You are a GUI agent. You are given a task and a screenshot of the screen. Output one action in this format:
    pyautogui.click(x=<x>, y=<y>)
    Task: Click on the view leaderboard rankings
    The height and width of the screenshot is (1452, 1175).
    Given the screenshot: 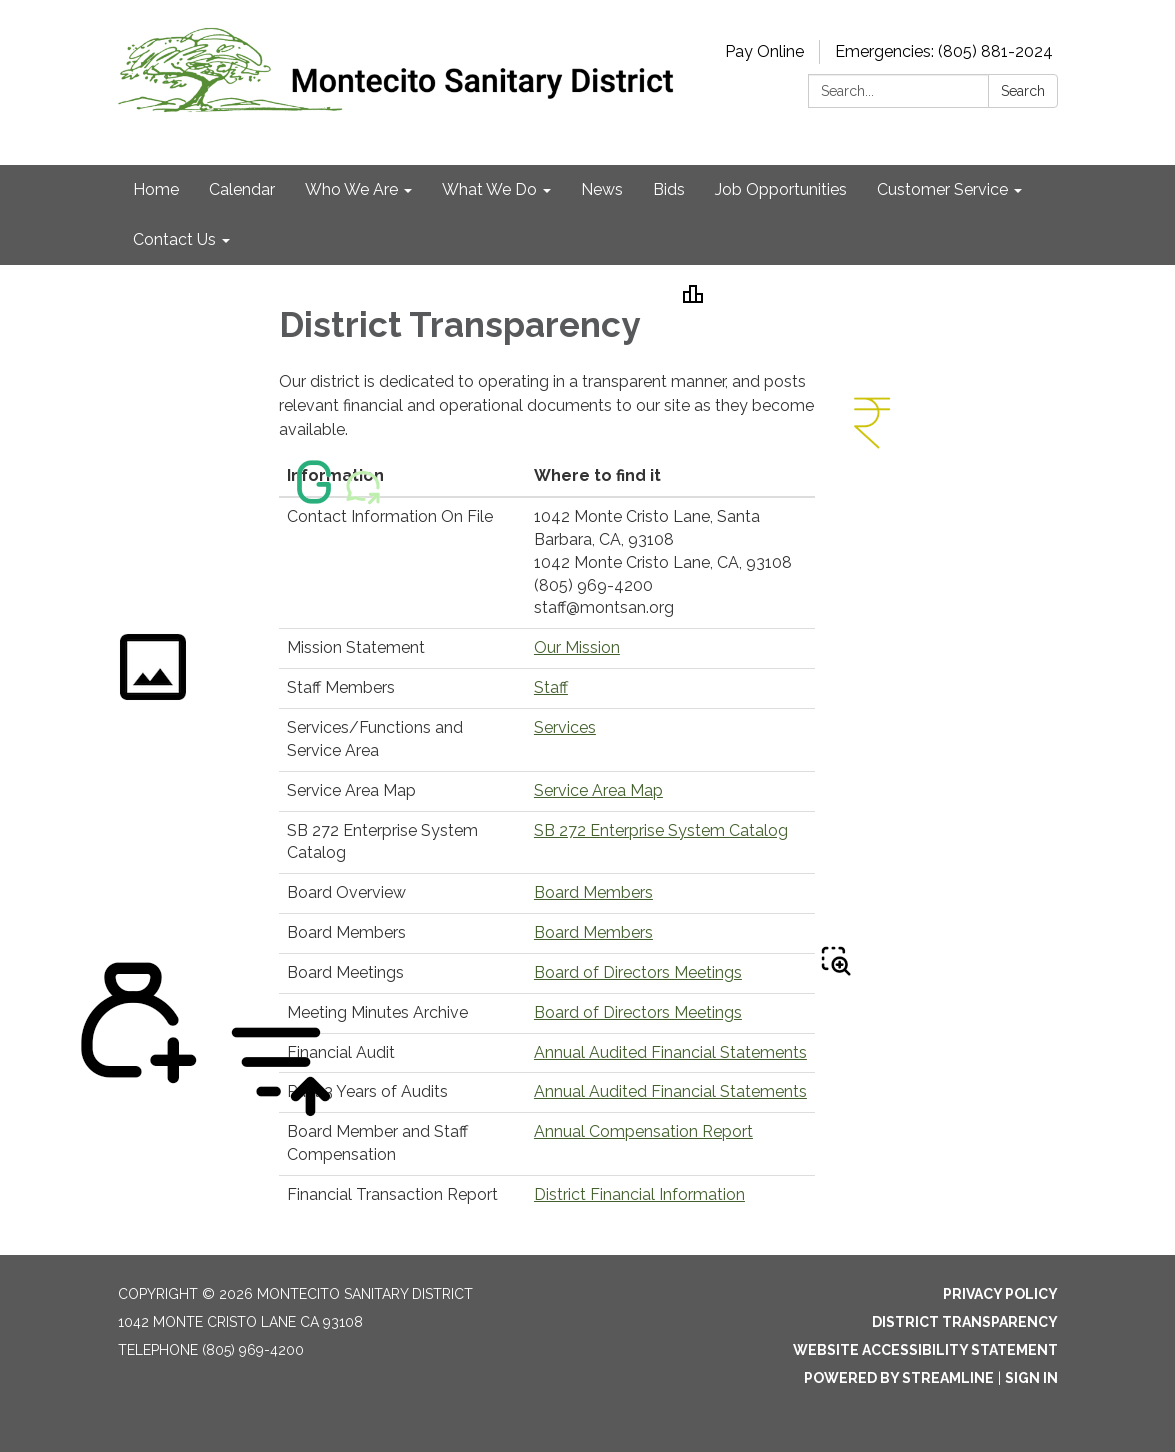 What is the action you would take?
    pyautogui.click(x=693, y=294)
    